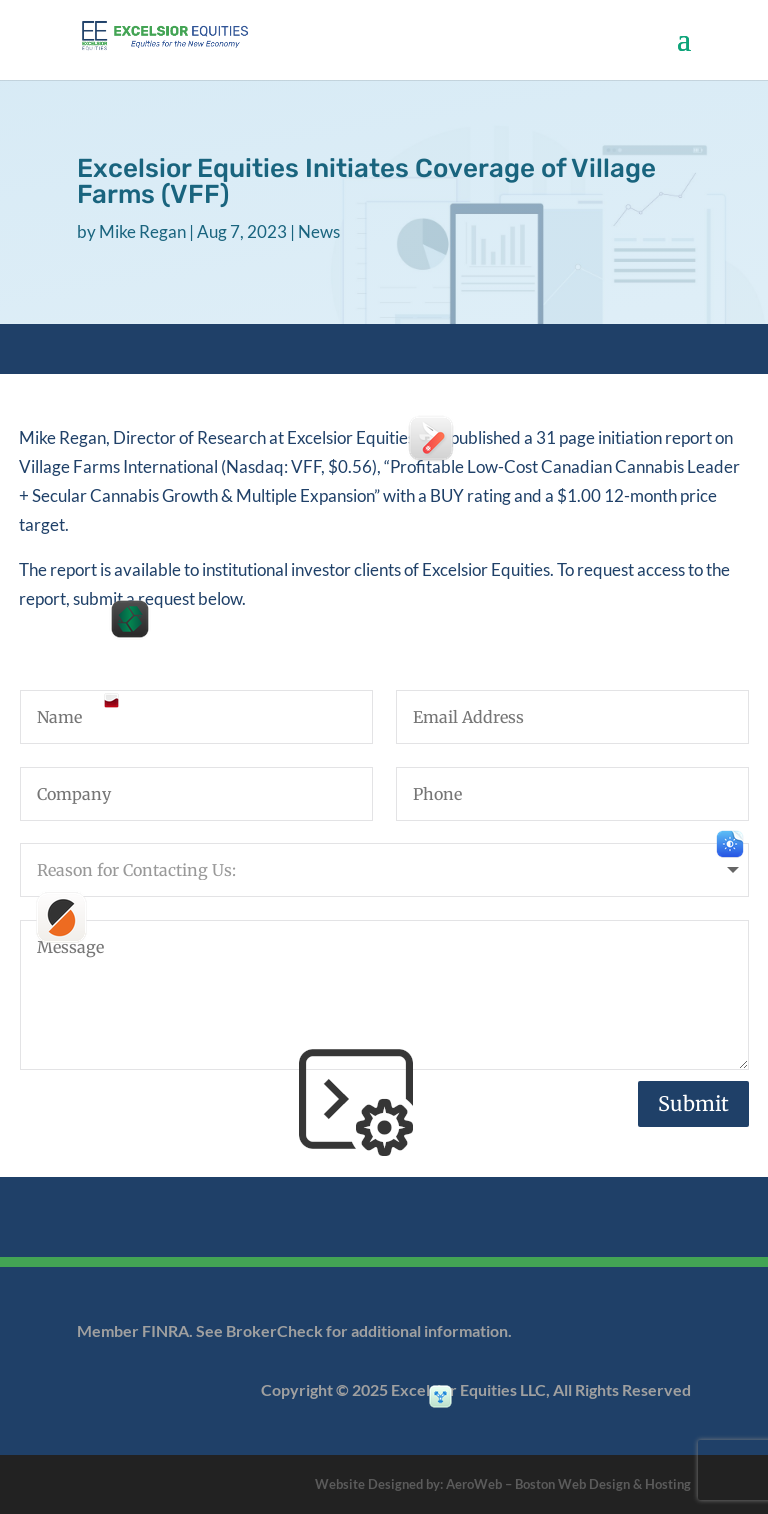 This screenshot has height=1514, width=768. Describe the element at coordinates (730, 844) in the screenshot. I see `adjust night shift or display color temperature settings` at that location.